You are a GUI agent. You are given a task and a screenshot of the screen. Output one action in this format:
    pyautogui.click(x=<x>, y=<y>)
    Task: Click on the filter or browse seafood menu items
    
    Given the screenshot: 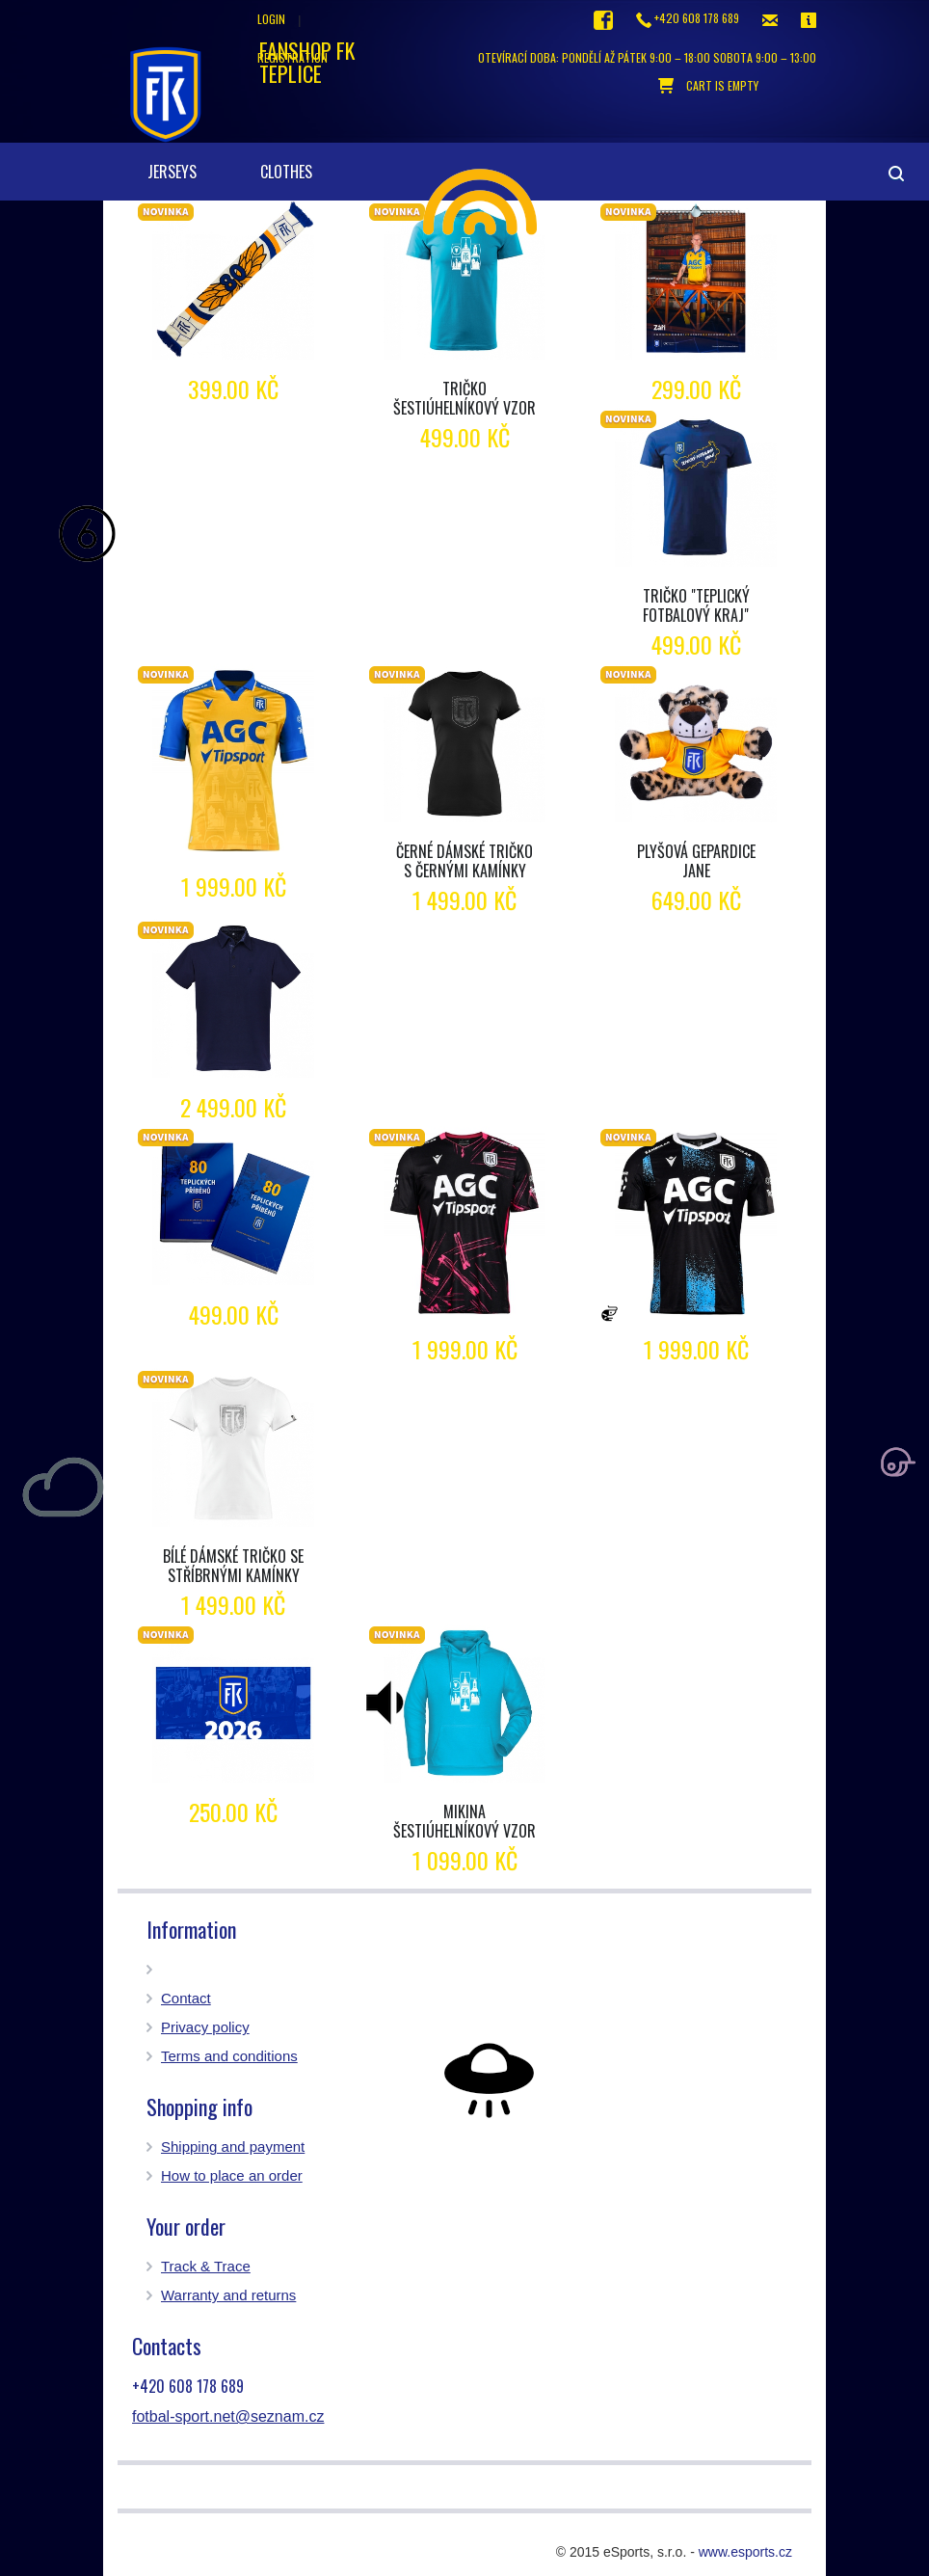 What is the action you would take?
    pyautogui.click(x=609, y=1313)
    